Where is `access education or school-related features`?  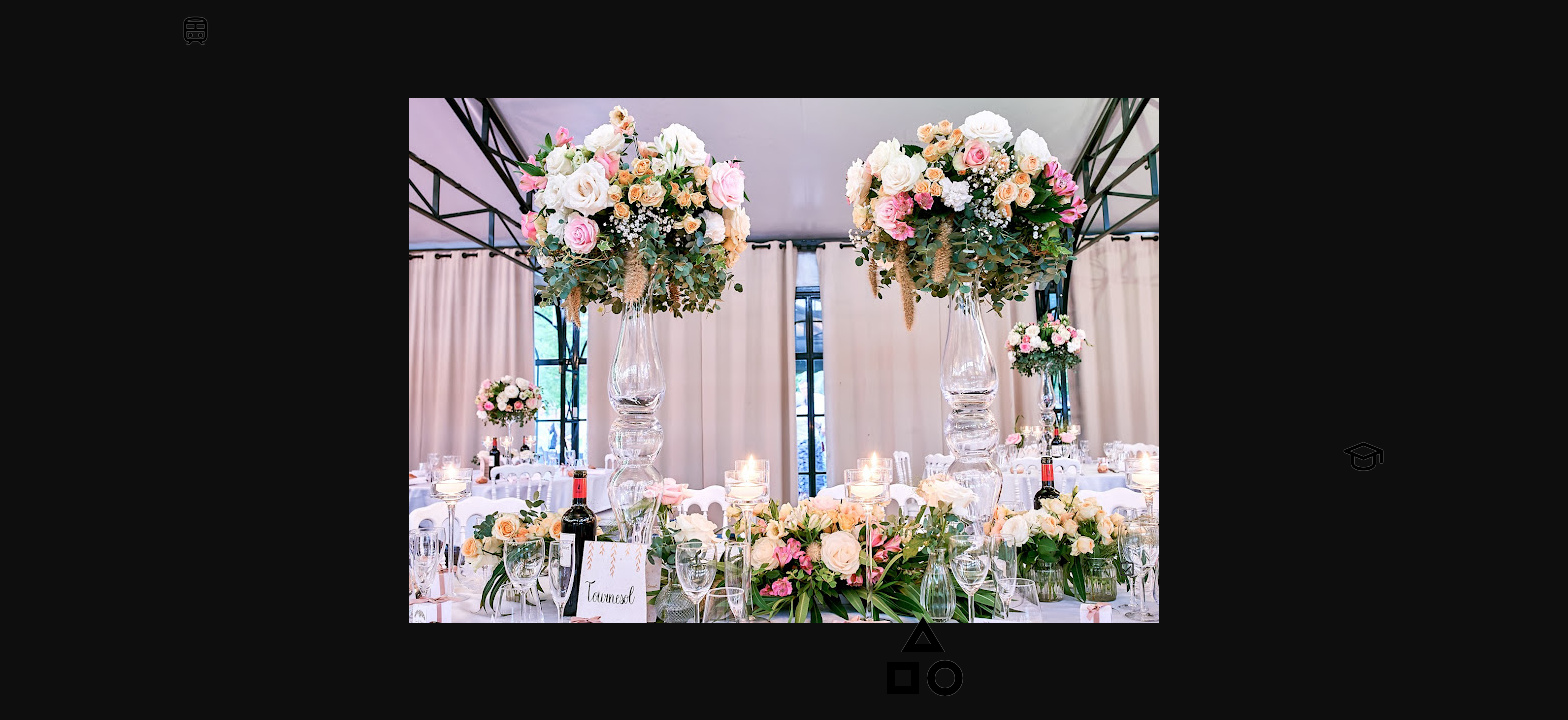
access education or school-related features is located at coordinates (1363, 456).